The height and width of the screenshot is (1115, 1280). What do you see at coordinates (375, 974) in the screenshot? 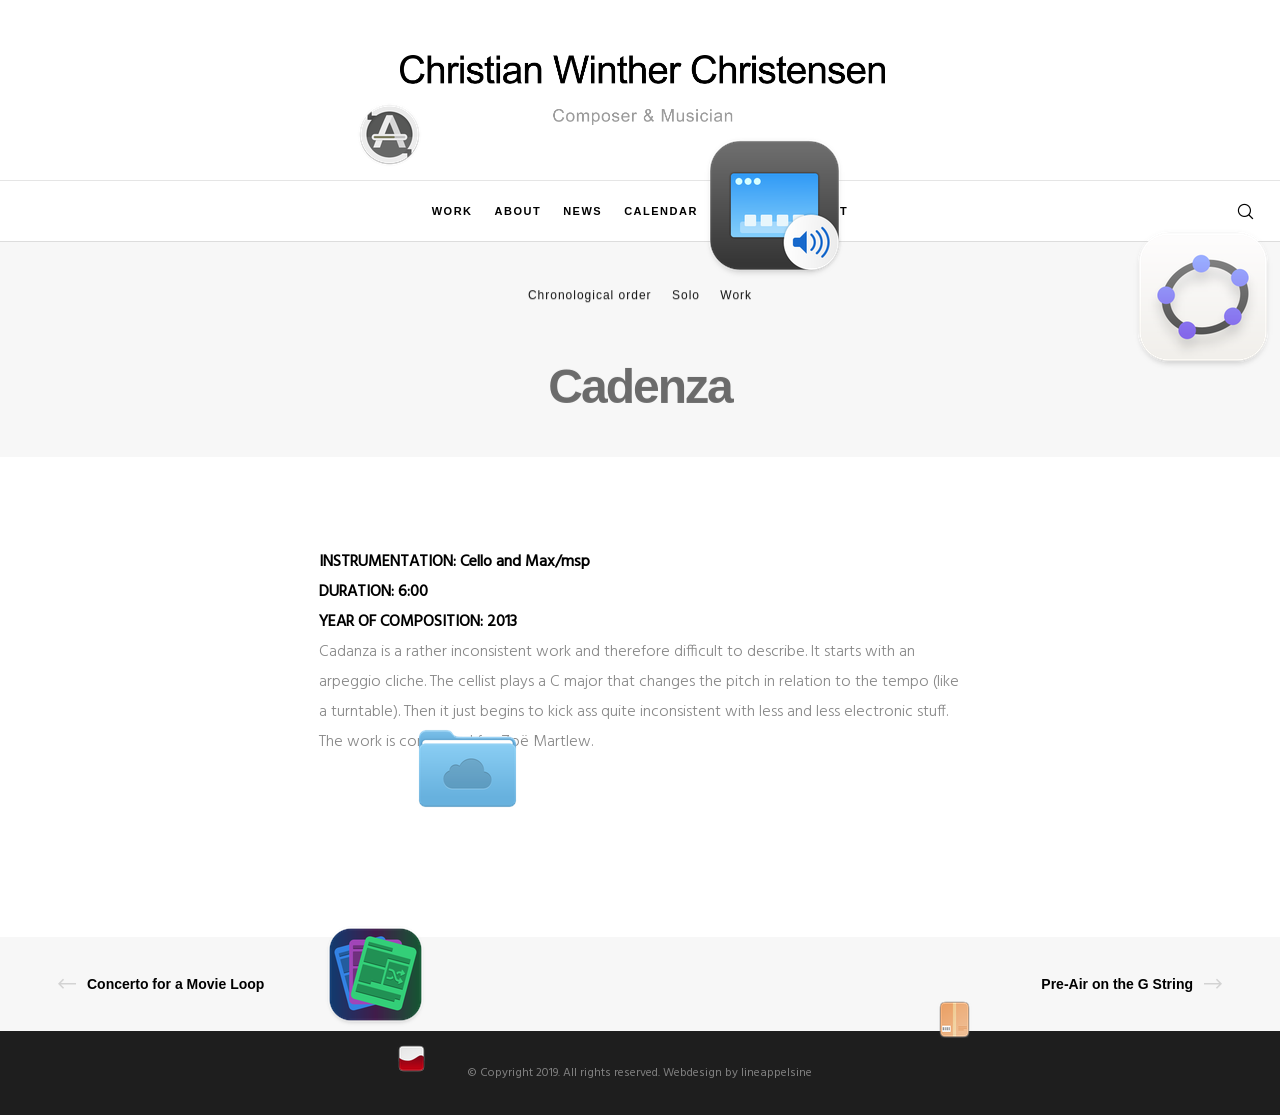
I see `open pdf arranger app` at bounding box center [375, 974].